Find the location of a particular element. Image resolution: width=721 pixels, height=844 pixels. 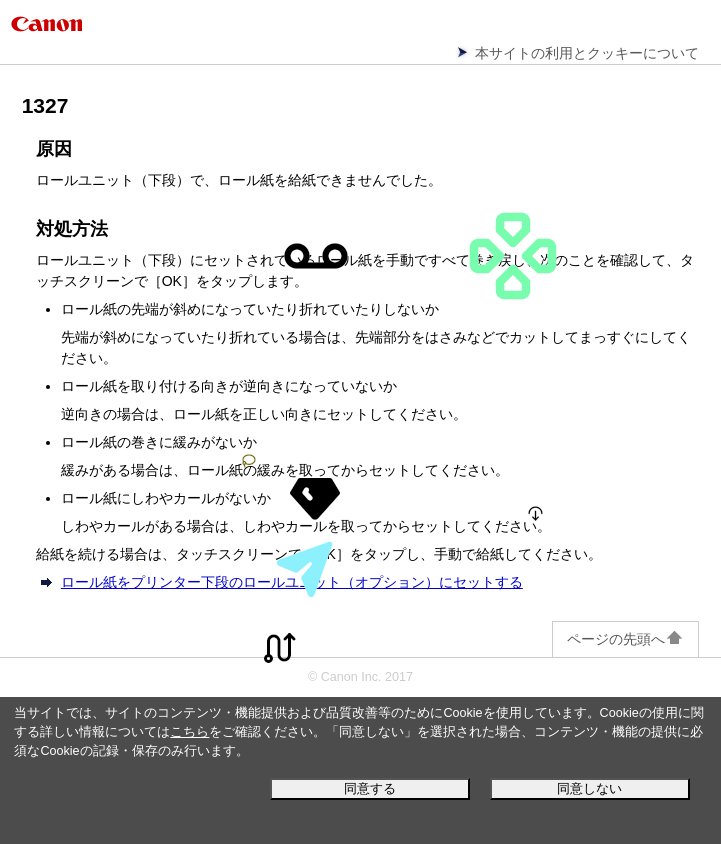

indicates voicemail is available is located at coordinates (316, 256).